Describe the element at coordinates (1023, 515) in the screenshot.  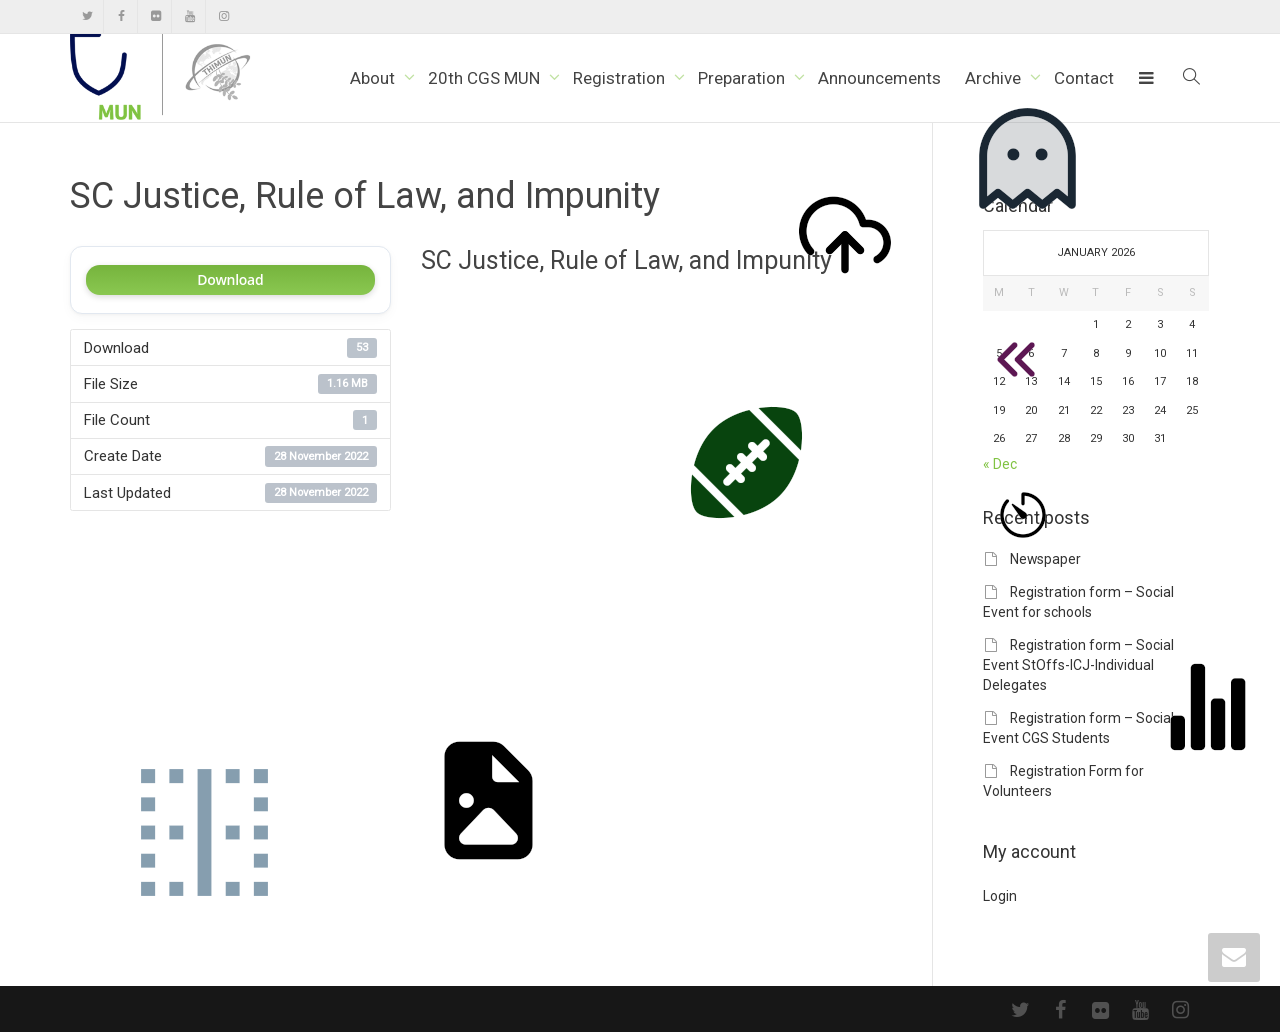
I see `set a countdown timer` at that location.